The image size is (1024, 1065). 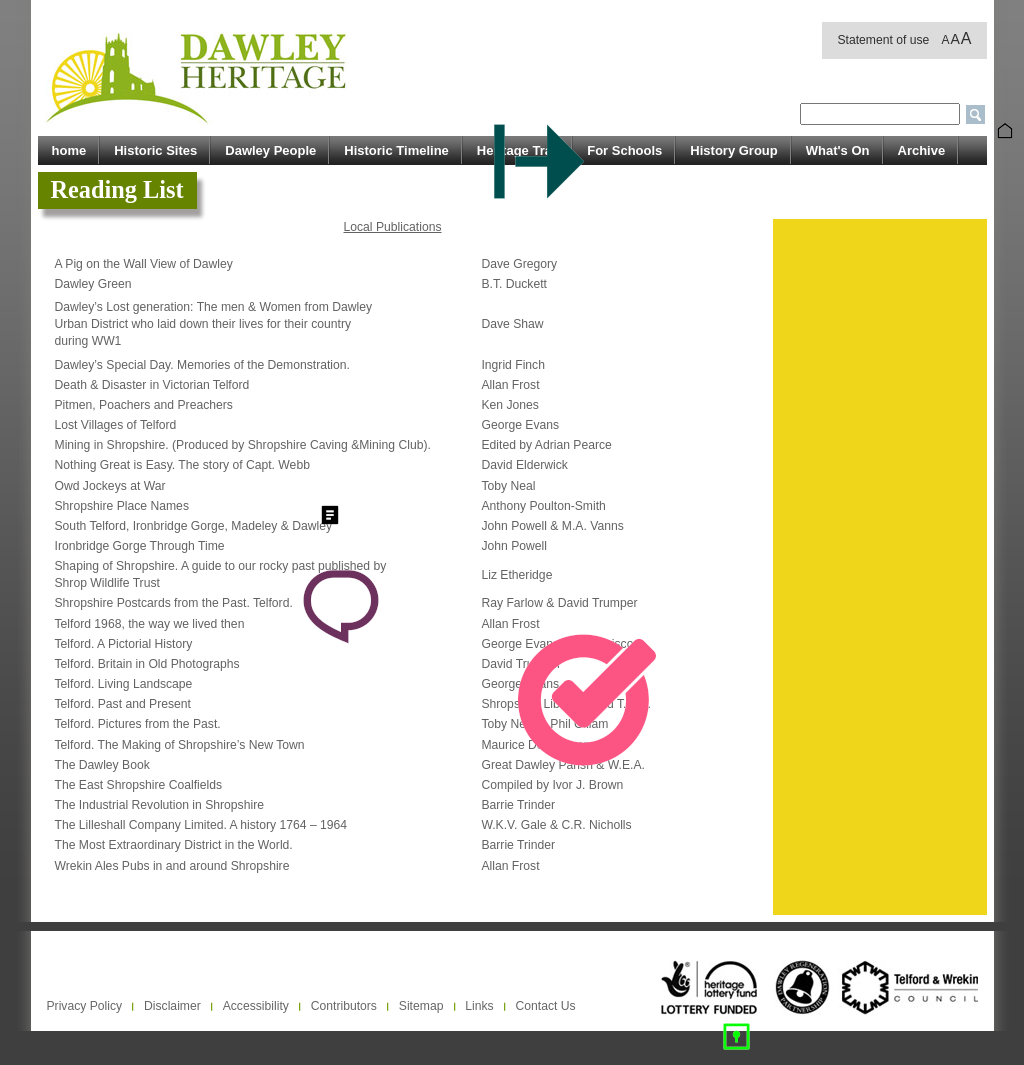 What do you see at coordinates (587, 700) in the screenshot?
I see `open Google Tasks app` at bounding box center [587, 700].